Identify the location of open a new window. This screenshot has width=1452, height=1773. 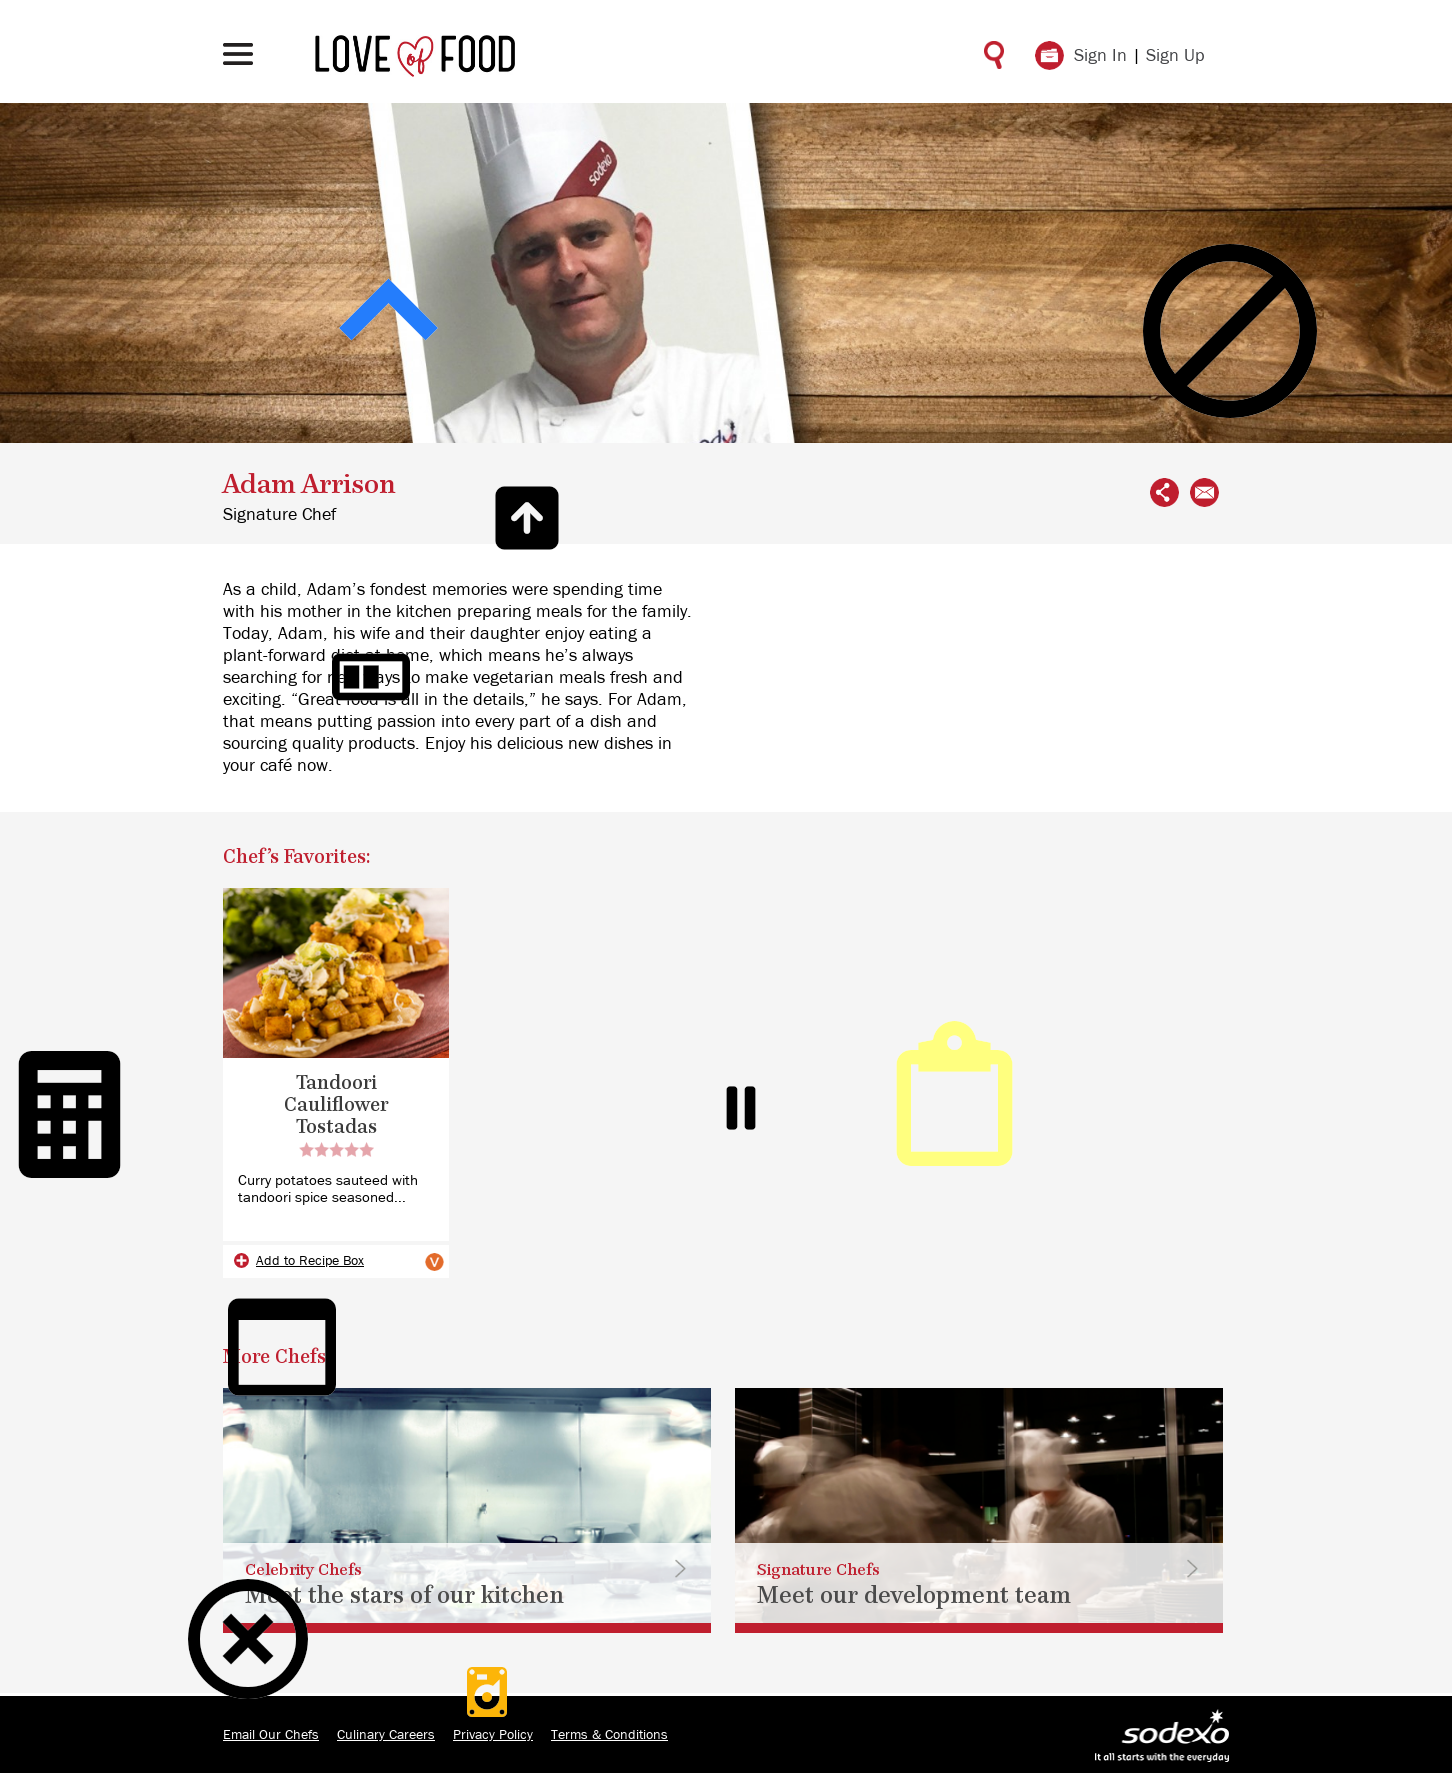
(282, 1347).